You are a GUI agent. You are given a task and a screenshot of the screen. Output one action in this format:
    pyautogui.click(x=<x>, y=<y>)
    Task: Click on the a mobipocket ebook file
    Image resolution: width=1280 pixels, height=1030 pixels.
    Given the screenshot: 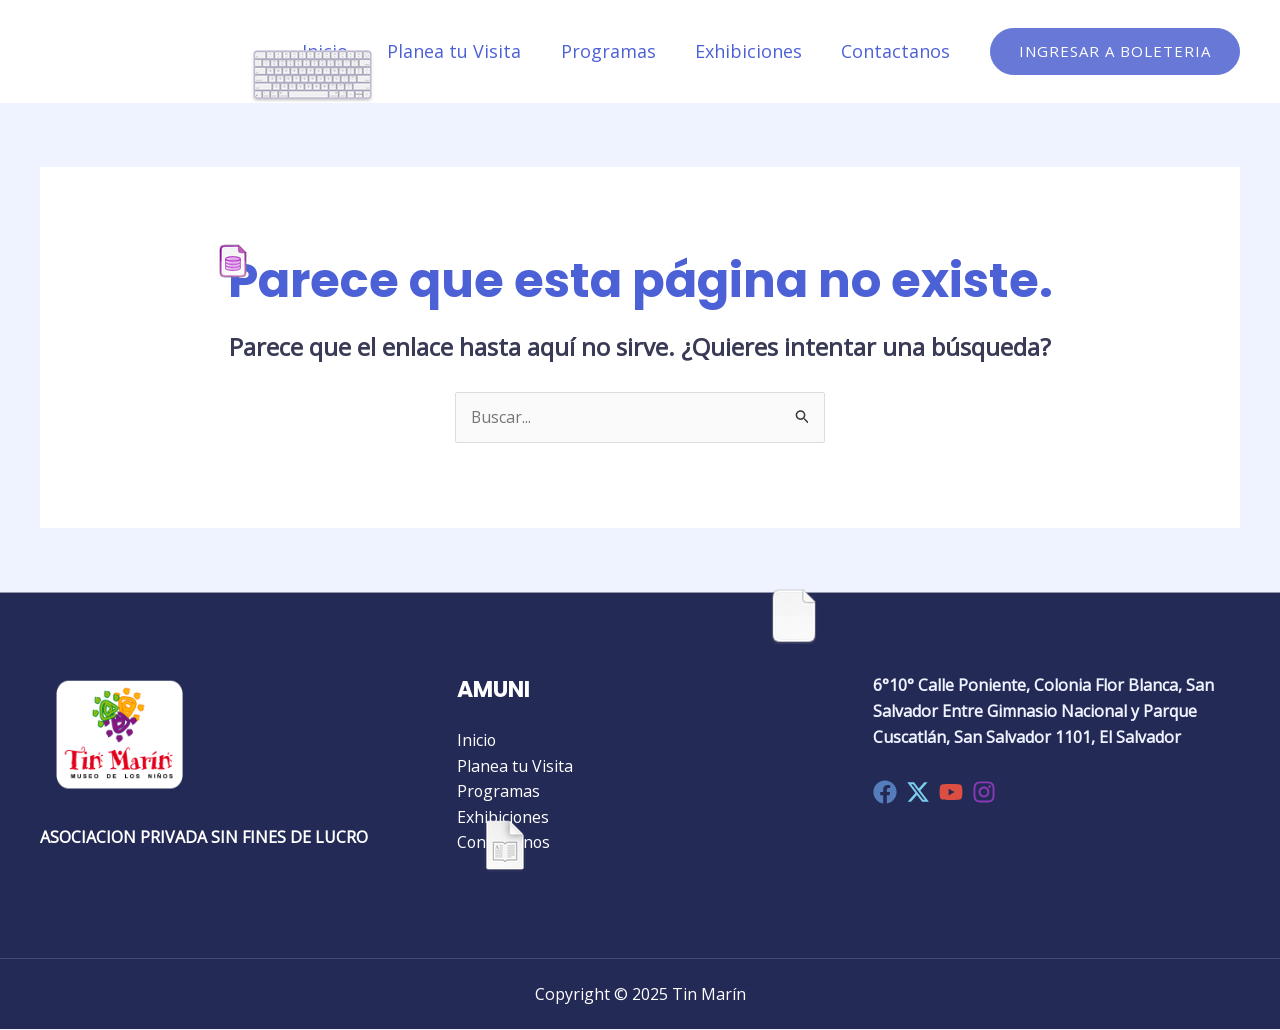 What is the action you would take?
    pyautogui.click(x=505, y=846)
    